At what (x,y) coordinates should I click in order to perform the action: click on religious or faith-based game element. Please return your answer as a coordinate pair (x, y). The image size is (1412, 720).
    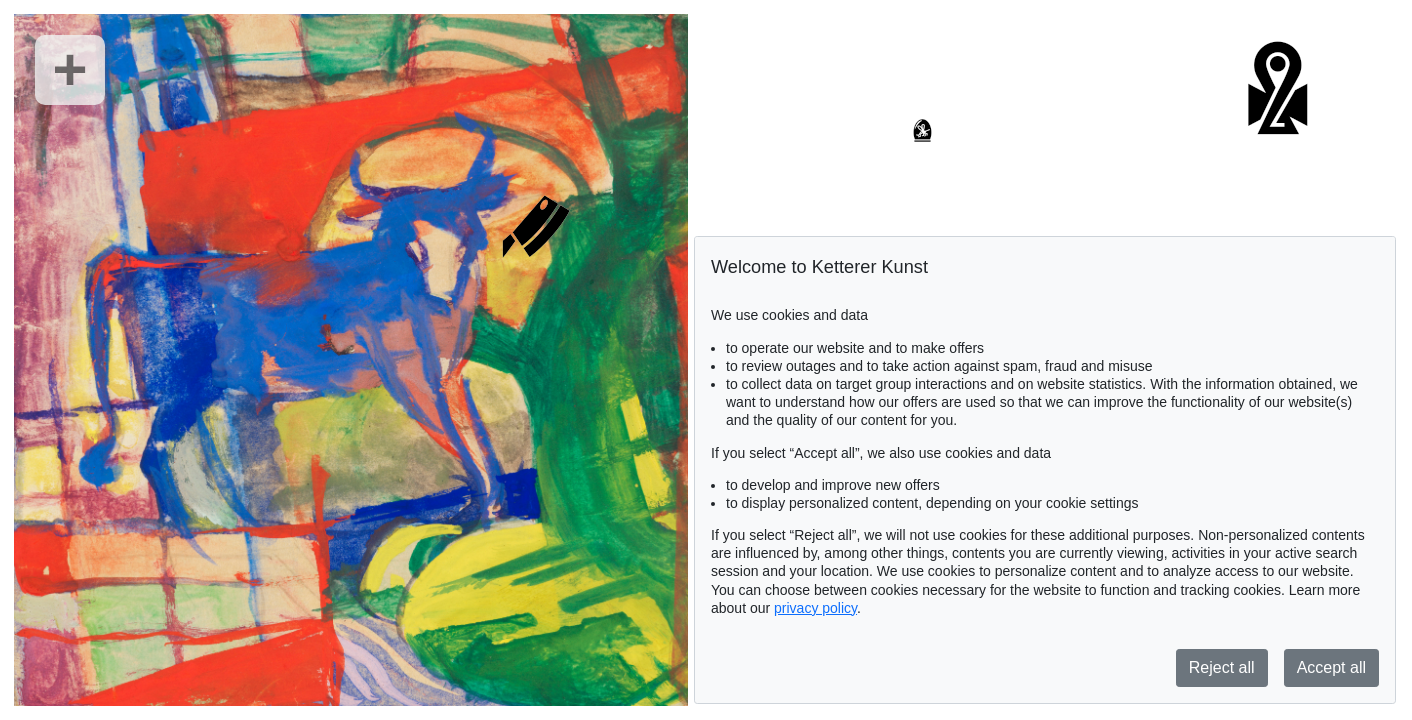
    Looking at the image, I should click on (1277, 87).